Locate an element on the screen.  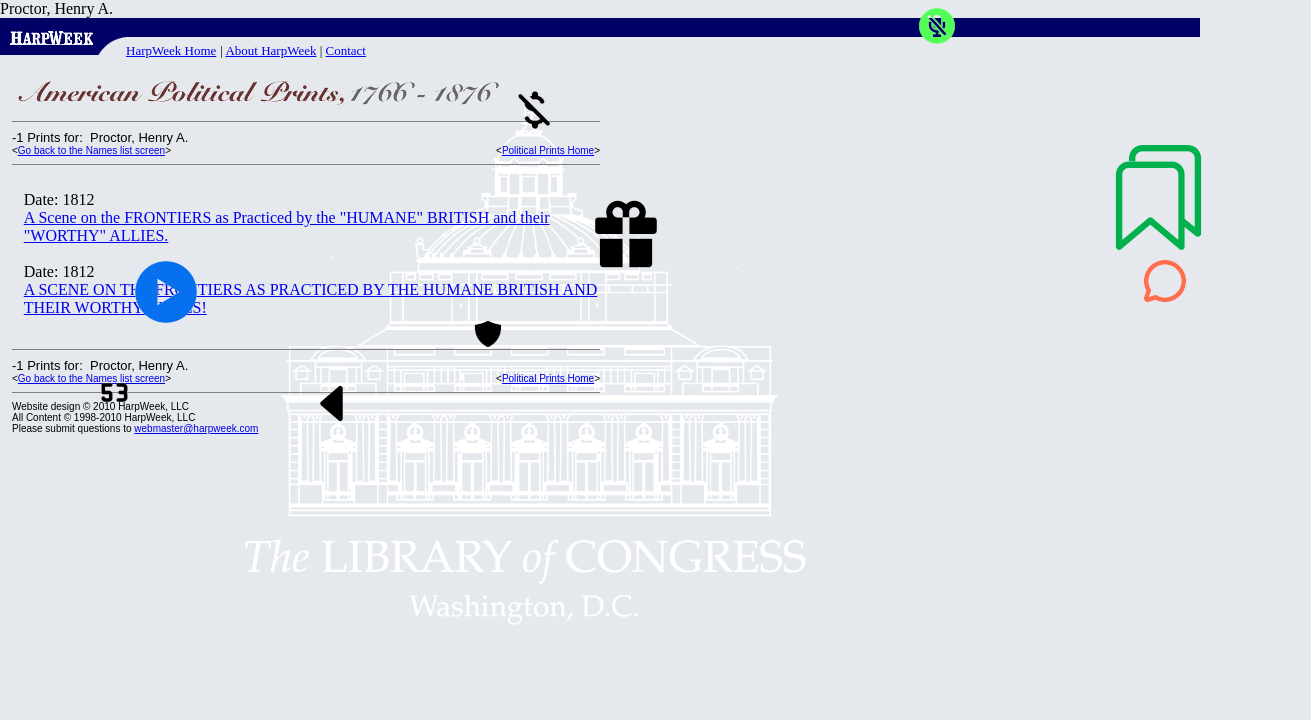
indicates no cost or free item is located at coordinates (534, 110).